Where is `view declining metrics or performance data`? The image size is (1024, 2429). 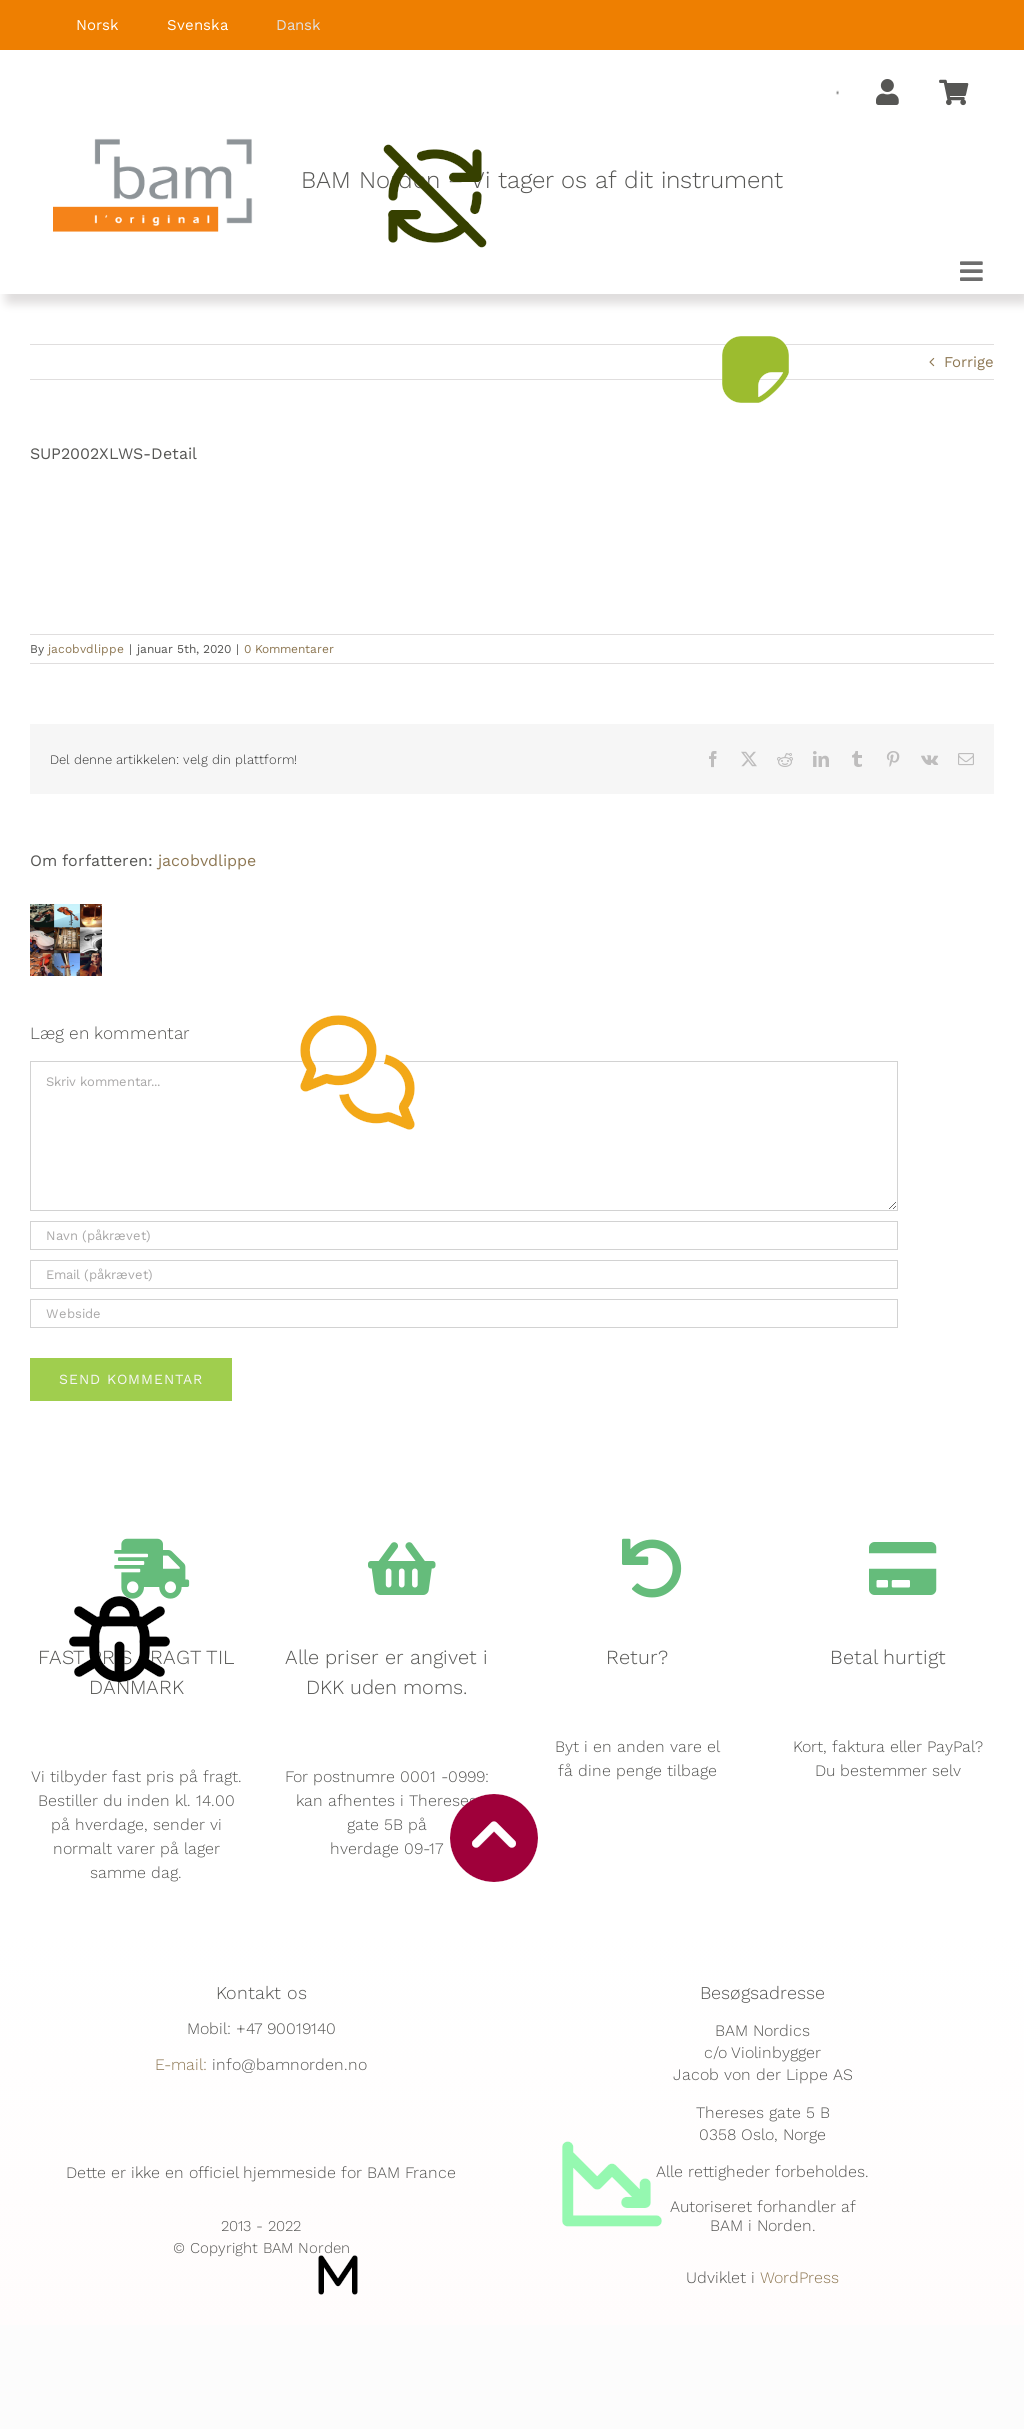
view declining metrics or performance data is located at coordinates (612, 2184).